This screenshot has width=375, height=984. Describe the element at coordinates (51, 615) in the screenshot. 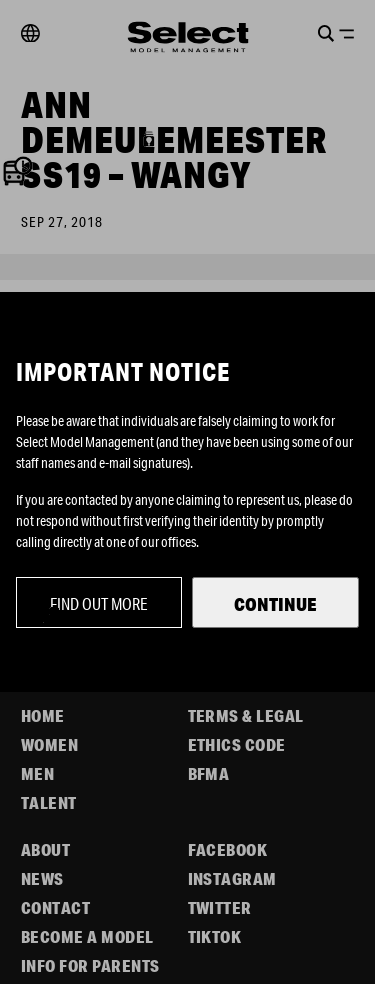

I see `view dynamic or stacked content feed` at that location.